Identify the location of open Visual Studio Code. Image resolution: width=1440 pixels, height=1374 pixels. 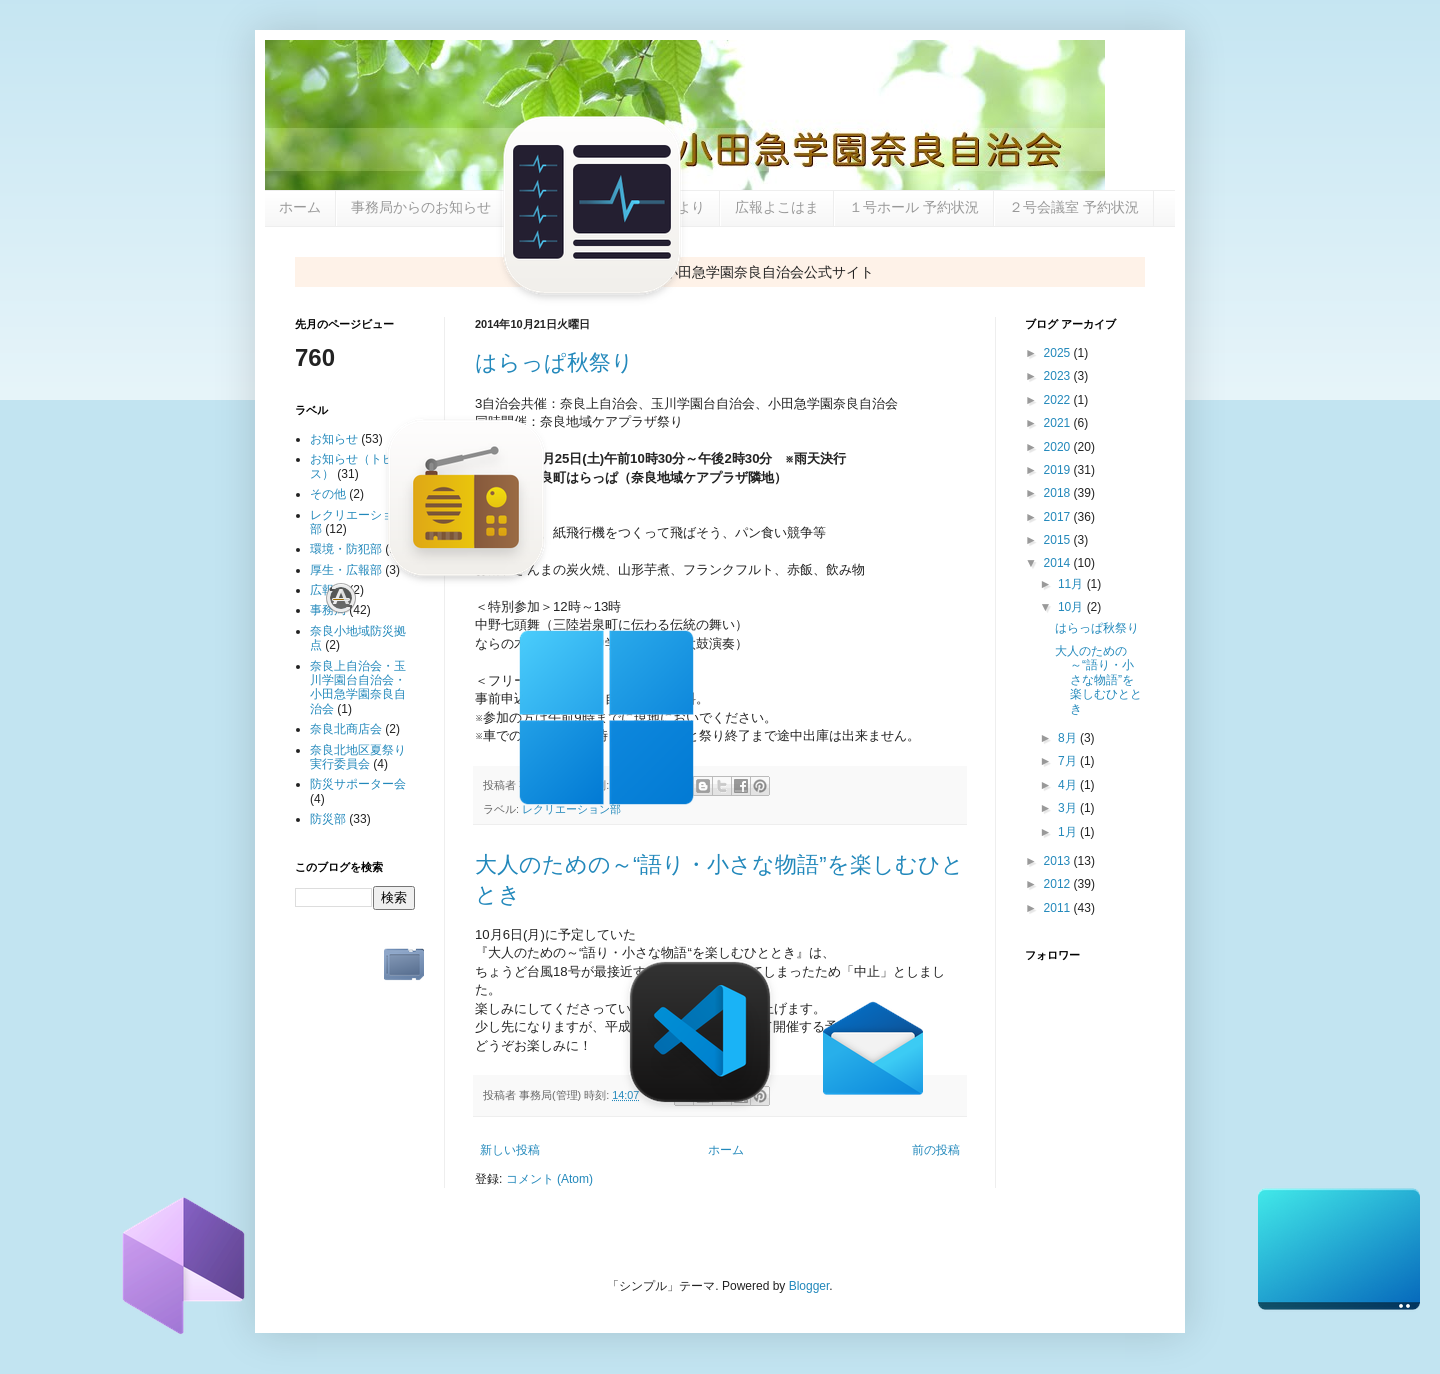
(700, 1032).